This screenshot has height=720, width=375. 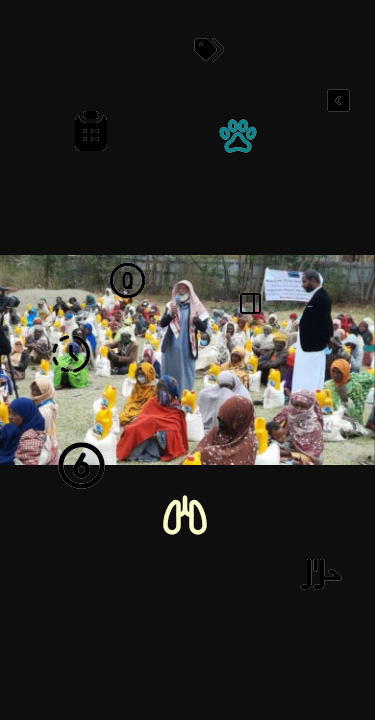 What do you see at coordinates (238, 136) in the screenshot?
I see `access pet-related features or settings` at bounding box center [238, 136].